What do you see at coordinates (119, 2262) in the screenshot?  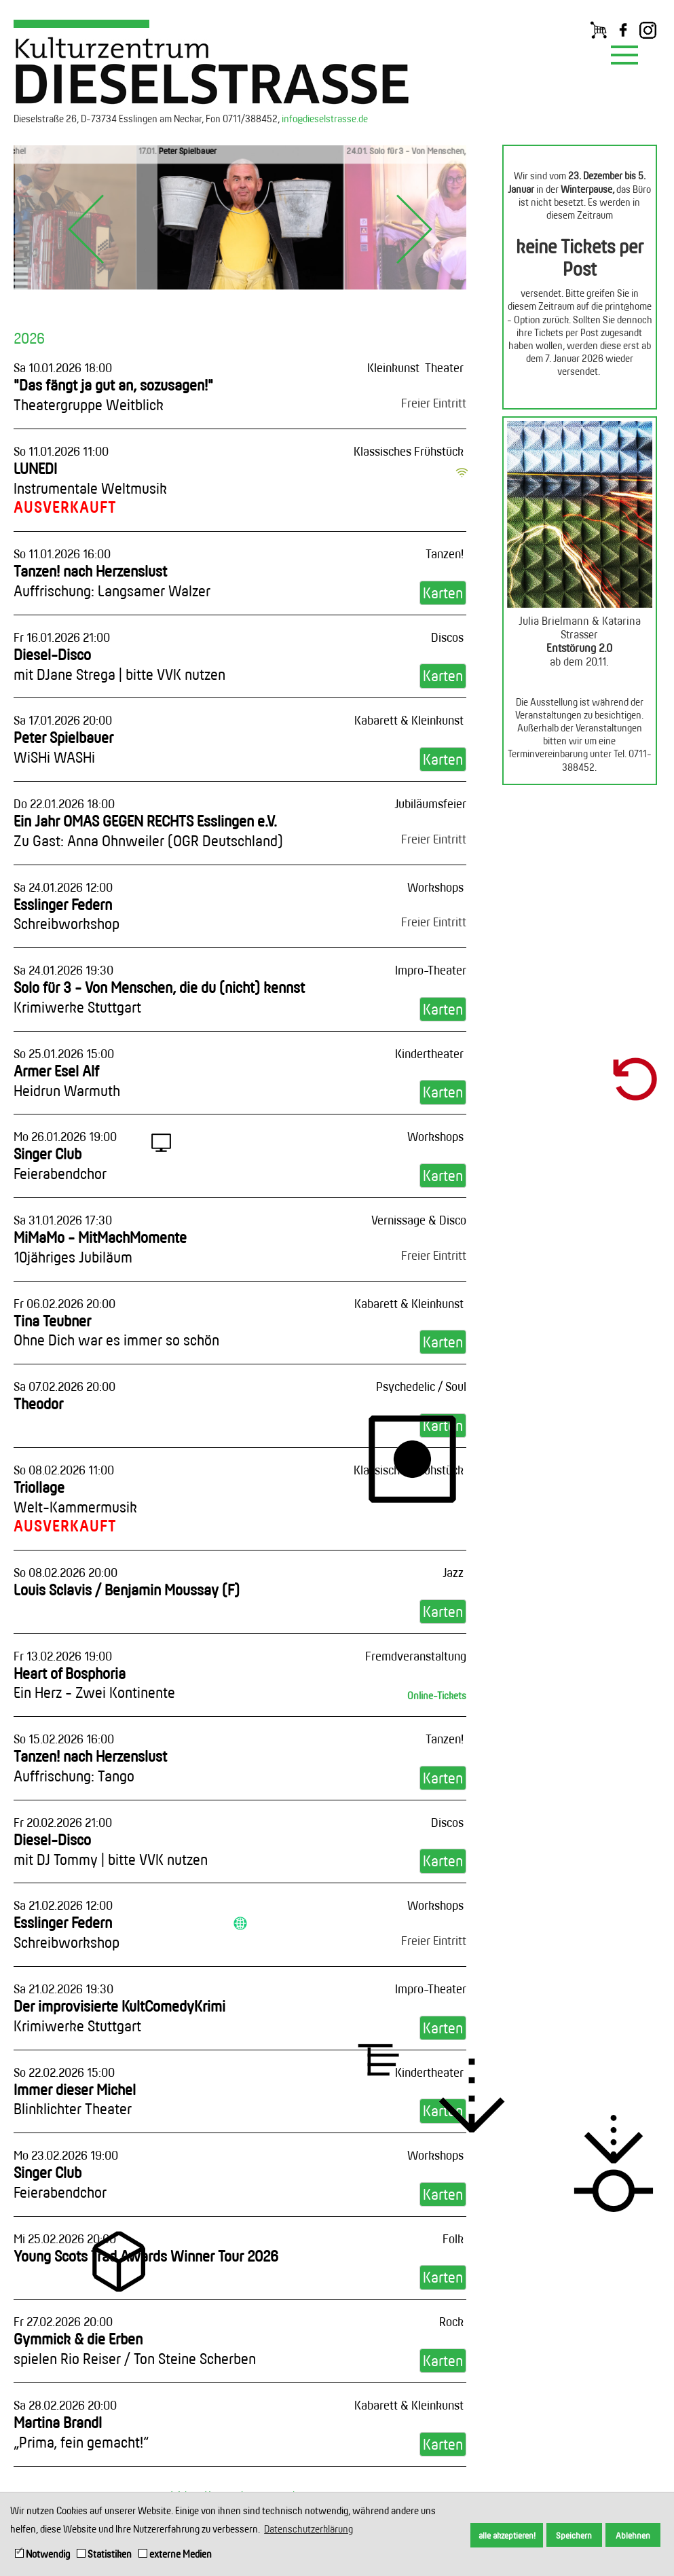 I see `indicates a method or function in code` at bounding box center [119, 2262].